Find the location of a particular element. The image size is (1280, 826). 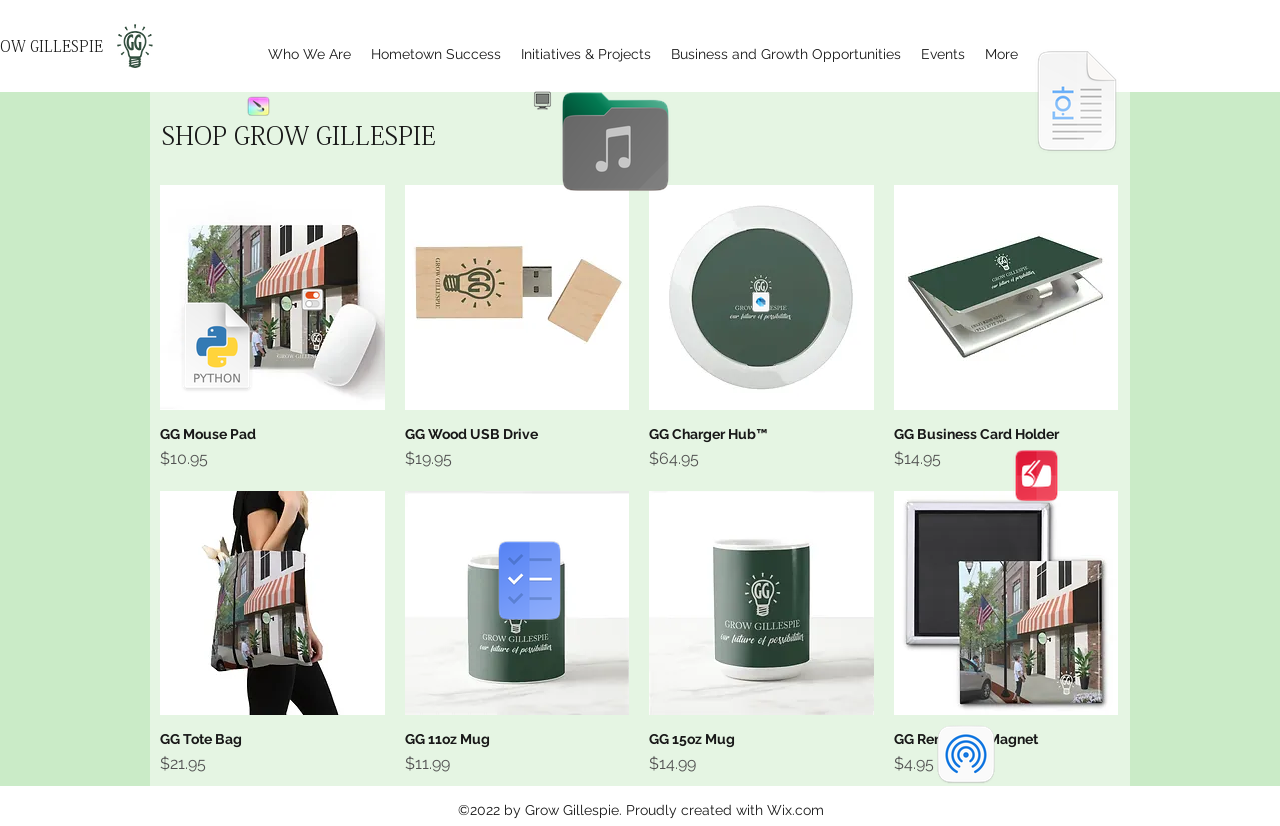

share files wirelessly with nearby Apple devices is located at coordinates (966, 754).